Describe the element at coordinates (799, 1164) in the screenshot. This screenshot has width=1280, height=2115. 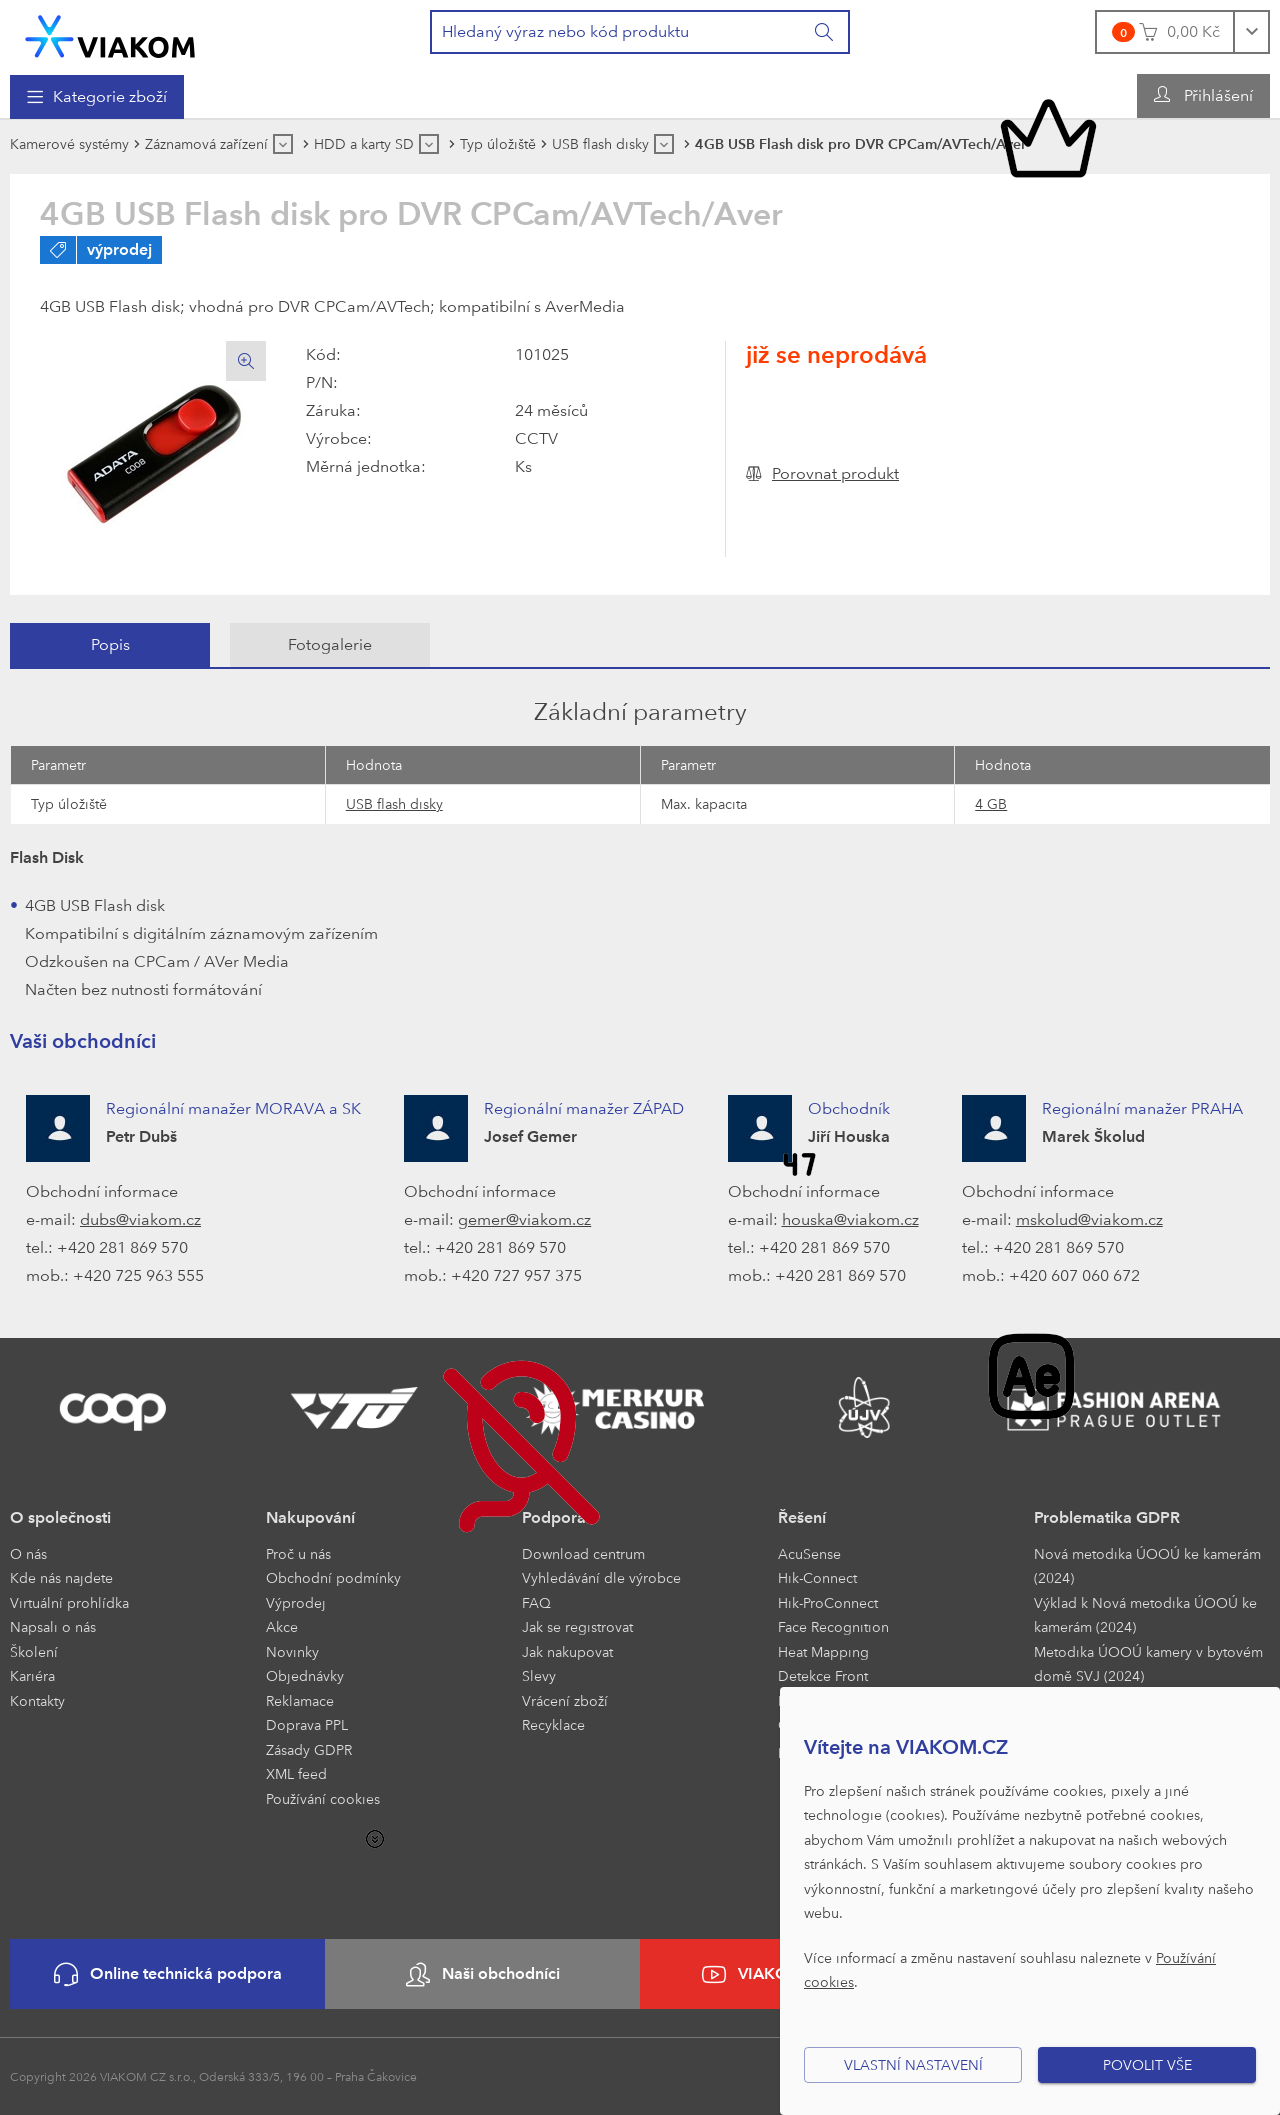
I see `indicates item number 47 in a list or sequence` at that location.